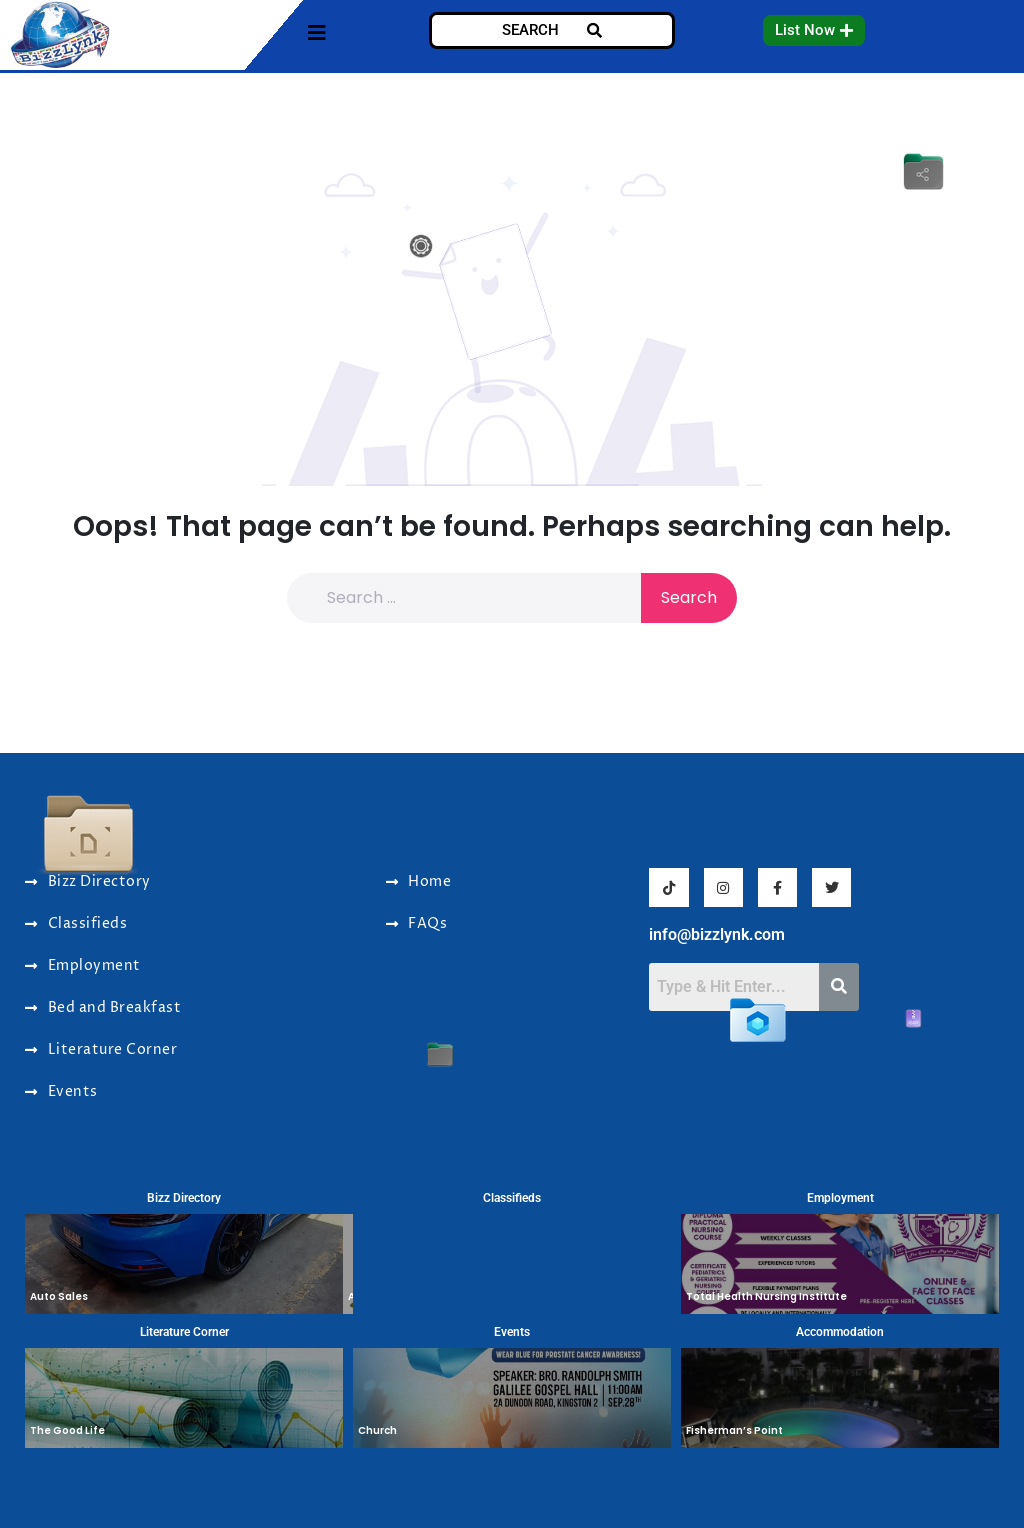 The width and height of the screenshot is (1024, 1528). I want to click on open folder containing microsoft dynamics 365 remote assist files, so click(757, 1021).